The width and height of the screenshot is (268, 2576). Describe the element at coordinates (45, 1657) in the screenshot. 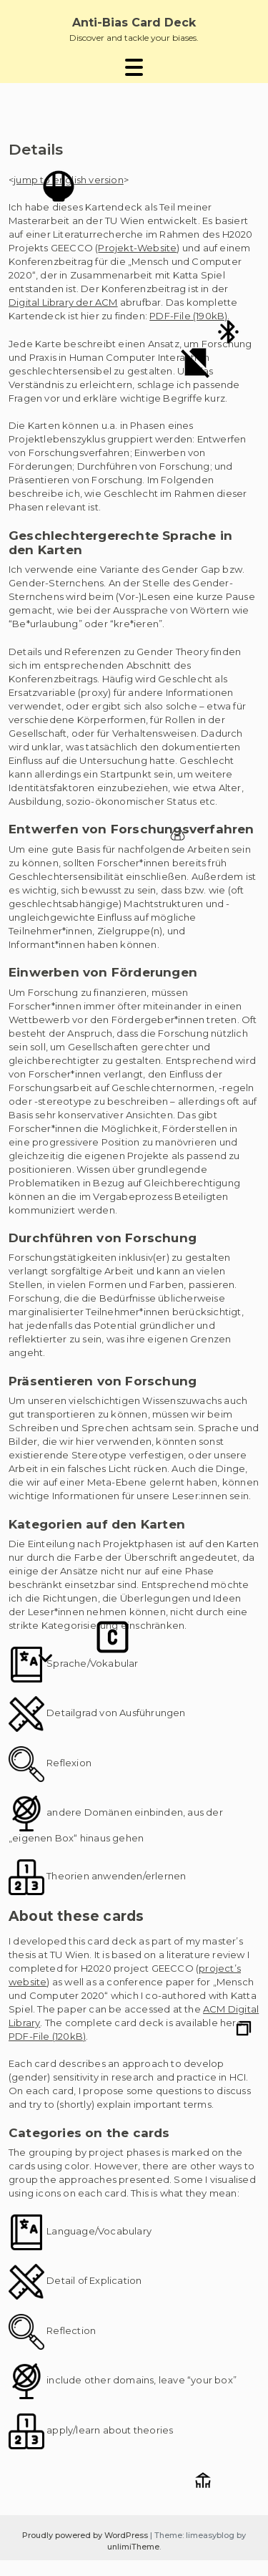

I see `expand a collapsed section or dropdown menu` at that location.